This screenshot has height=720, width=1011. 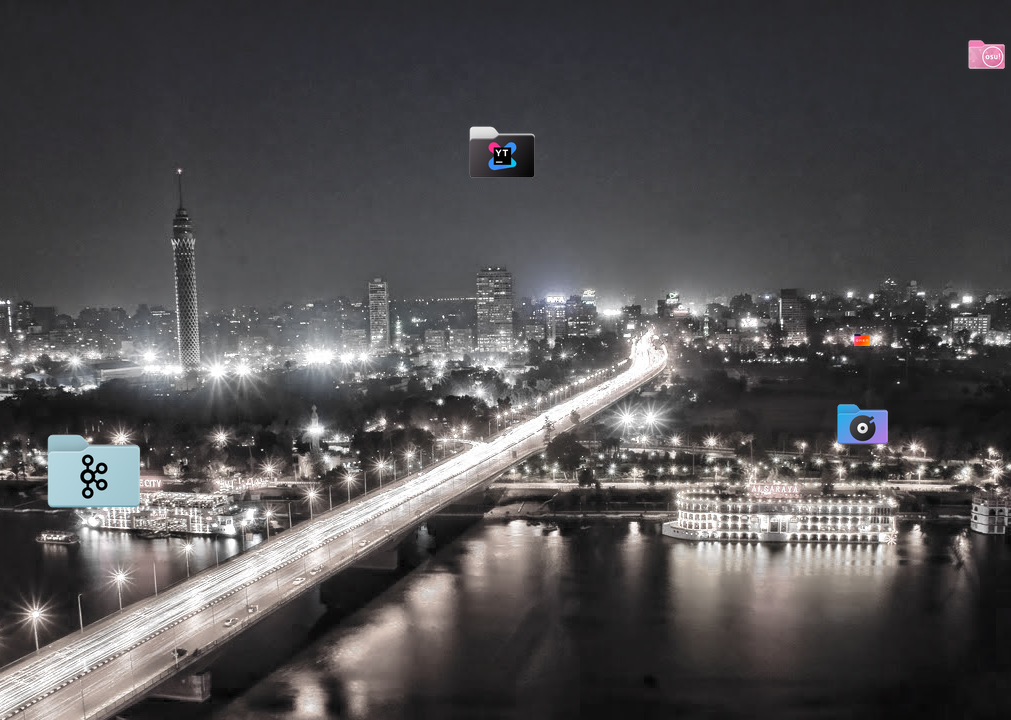 I want to click on open your osu! game files folder, so click(x=986, y=55).